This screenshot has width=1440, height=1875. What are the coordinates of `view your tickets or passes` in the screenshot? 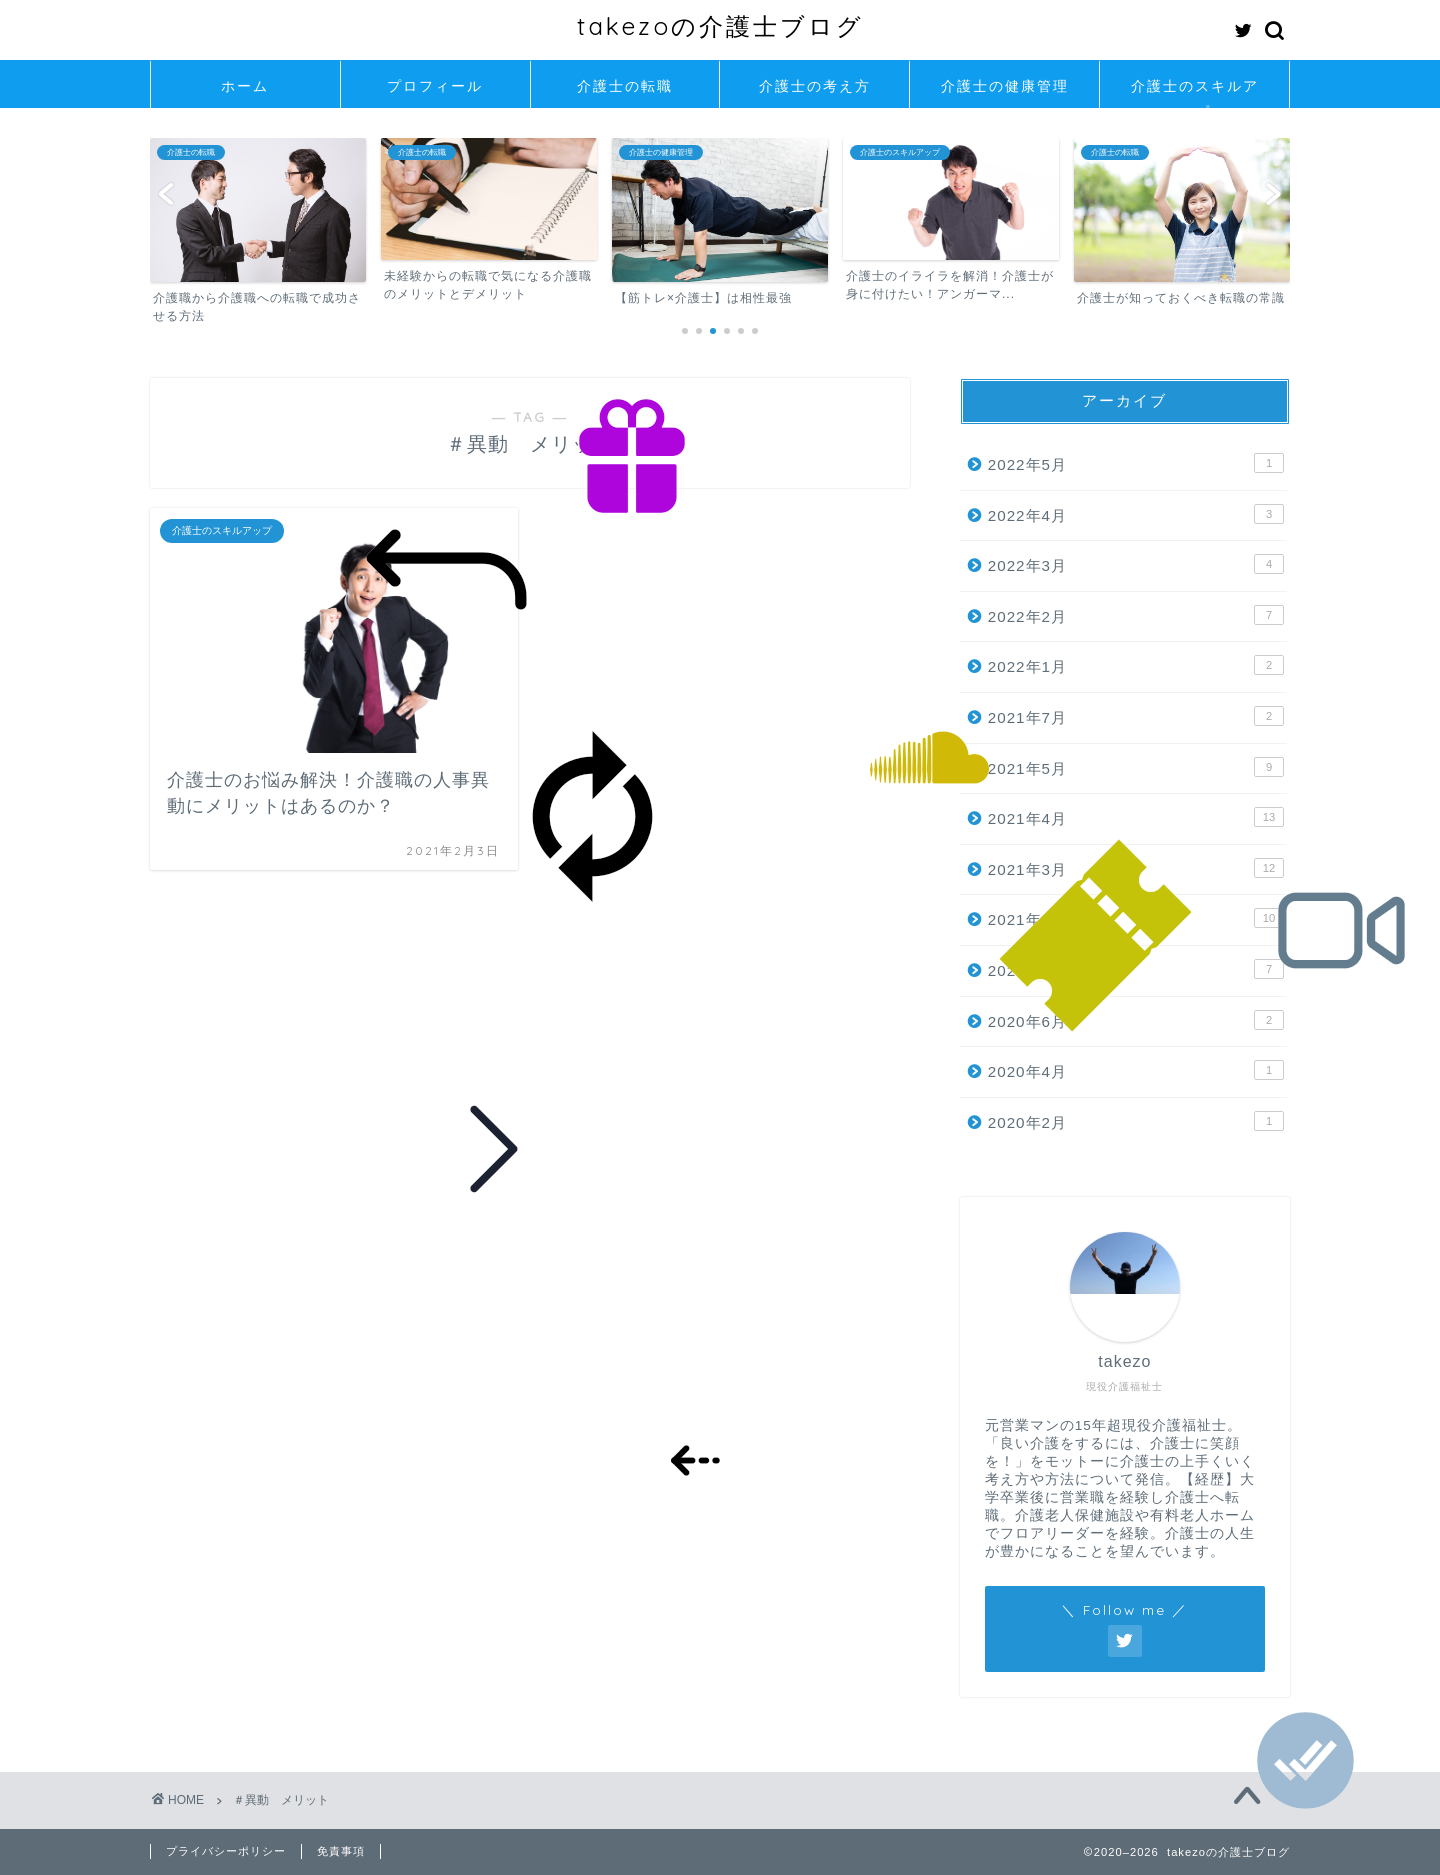 It's located at (1095, 935).